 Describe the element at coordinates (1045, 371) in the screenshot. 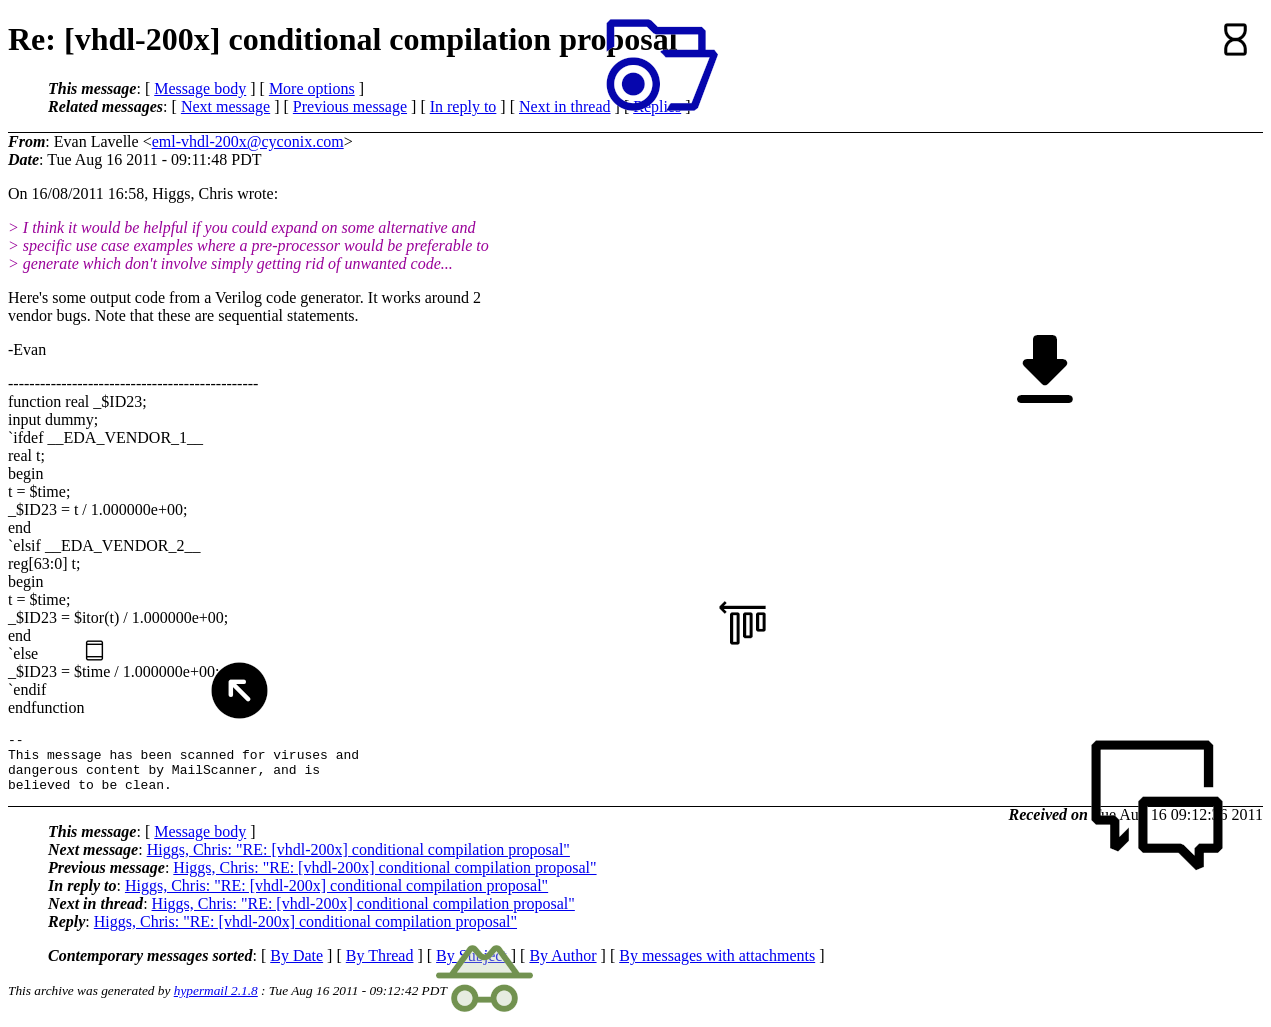

I see `download a file or content` at that location.